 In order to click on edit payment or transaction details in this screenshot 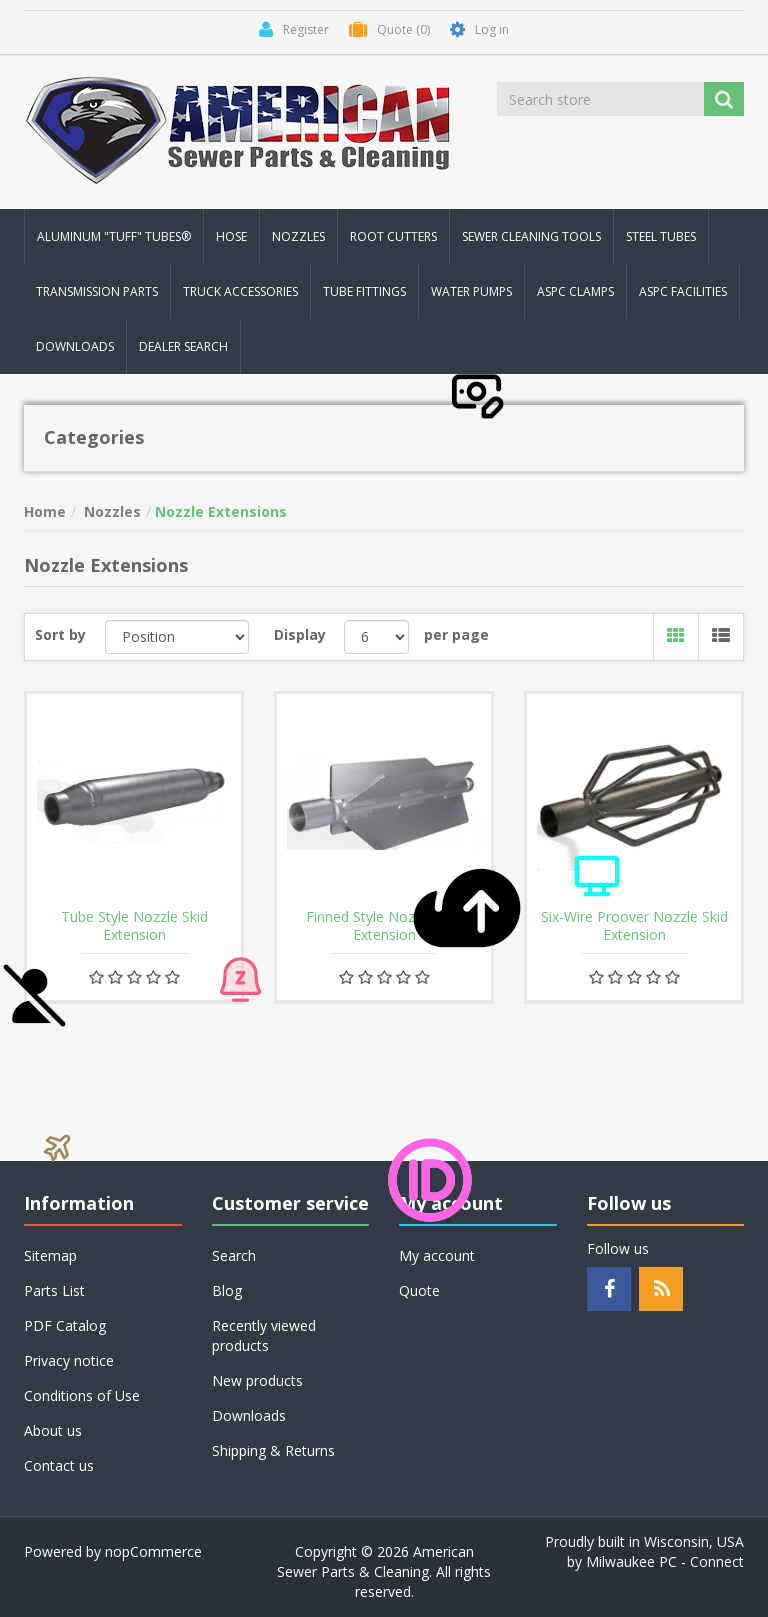, I will do `click(476, 391)`.